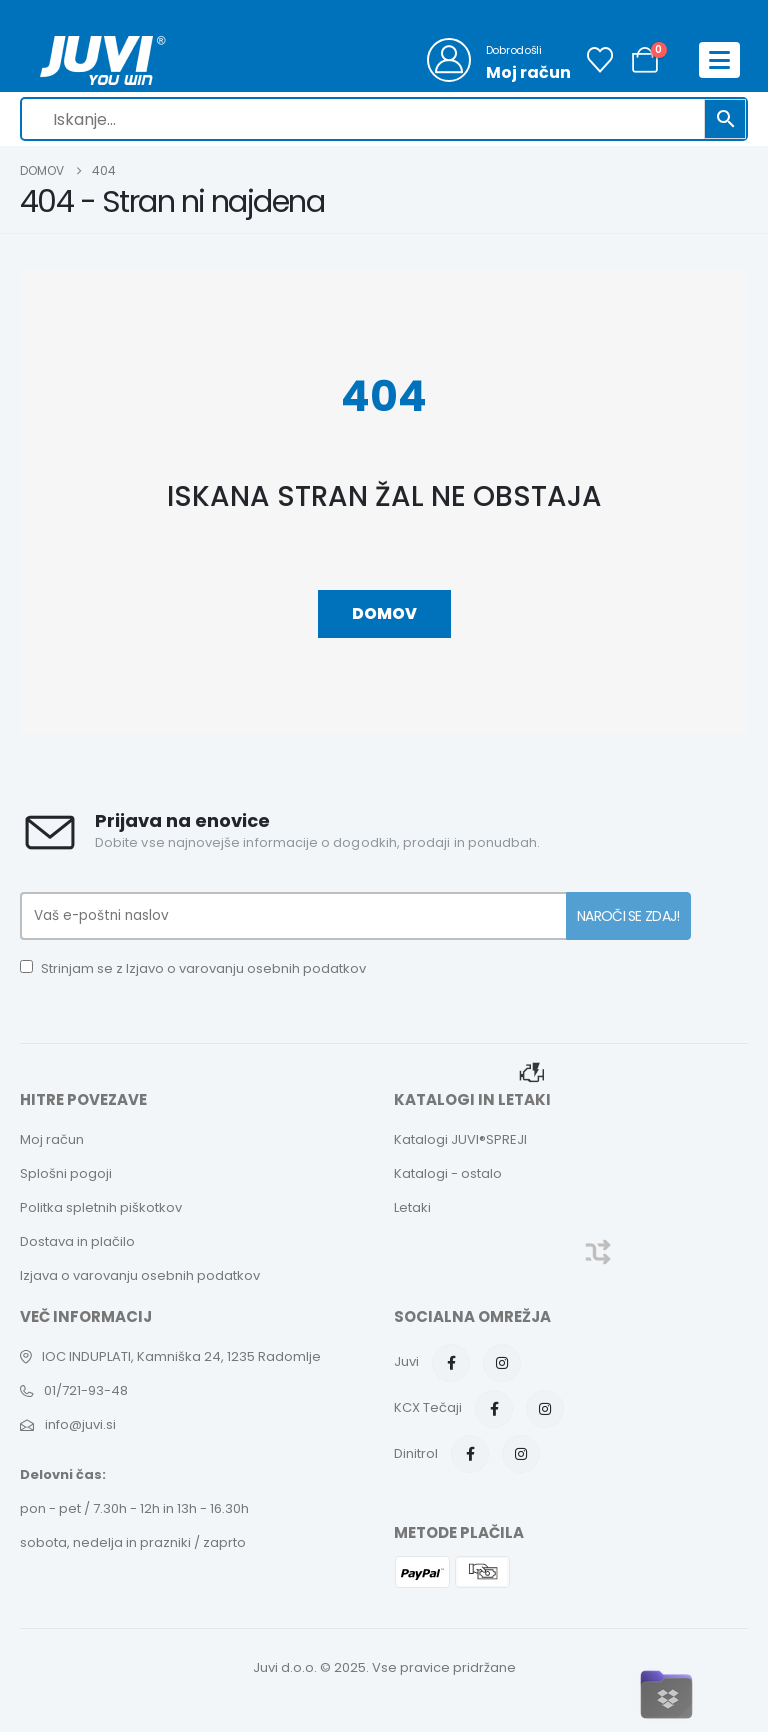  I want to click on shuffle playlist or queue, so click(598, 1252).